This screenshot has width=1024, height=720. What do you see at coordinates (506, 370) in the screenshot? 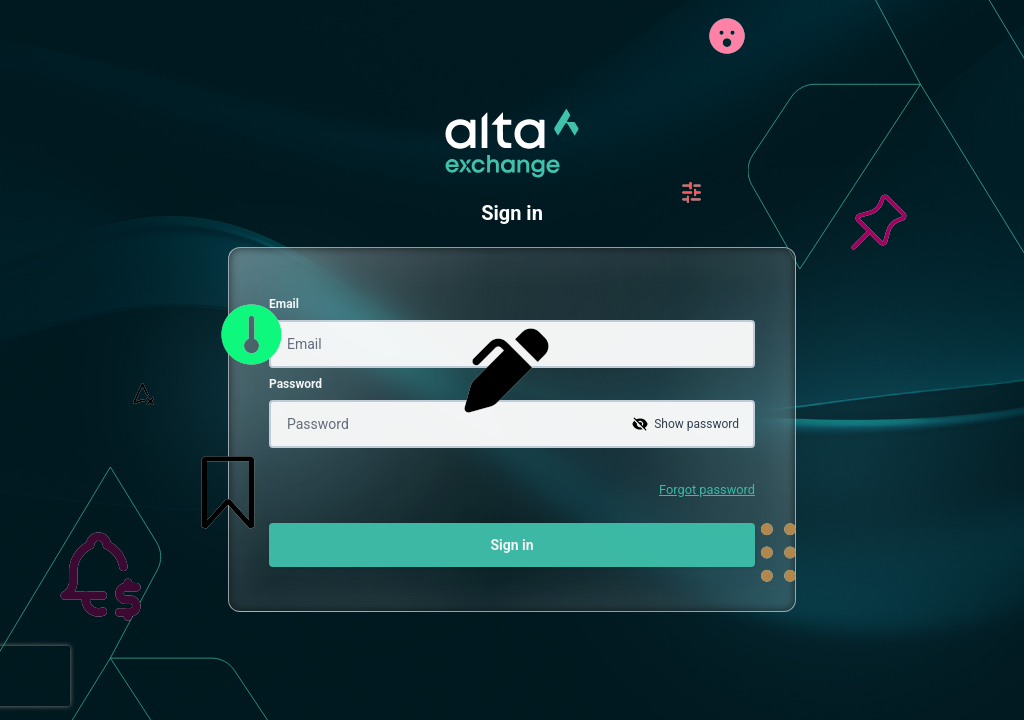
I see `edit or modify content` at bounding box center [506, 370].